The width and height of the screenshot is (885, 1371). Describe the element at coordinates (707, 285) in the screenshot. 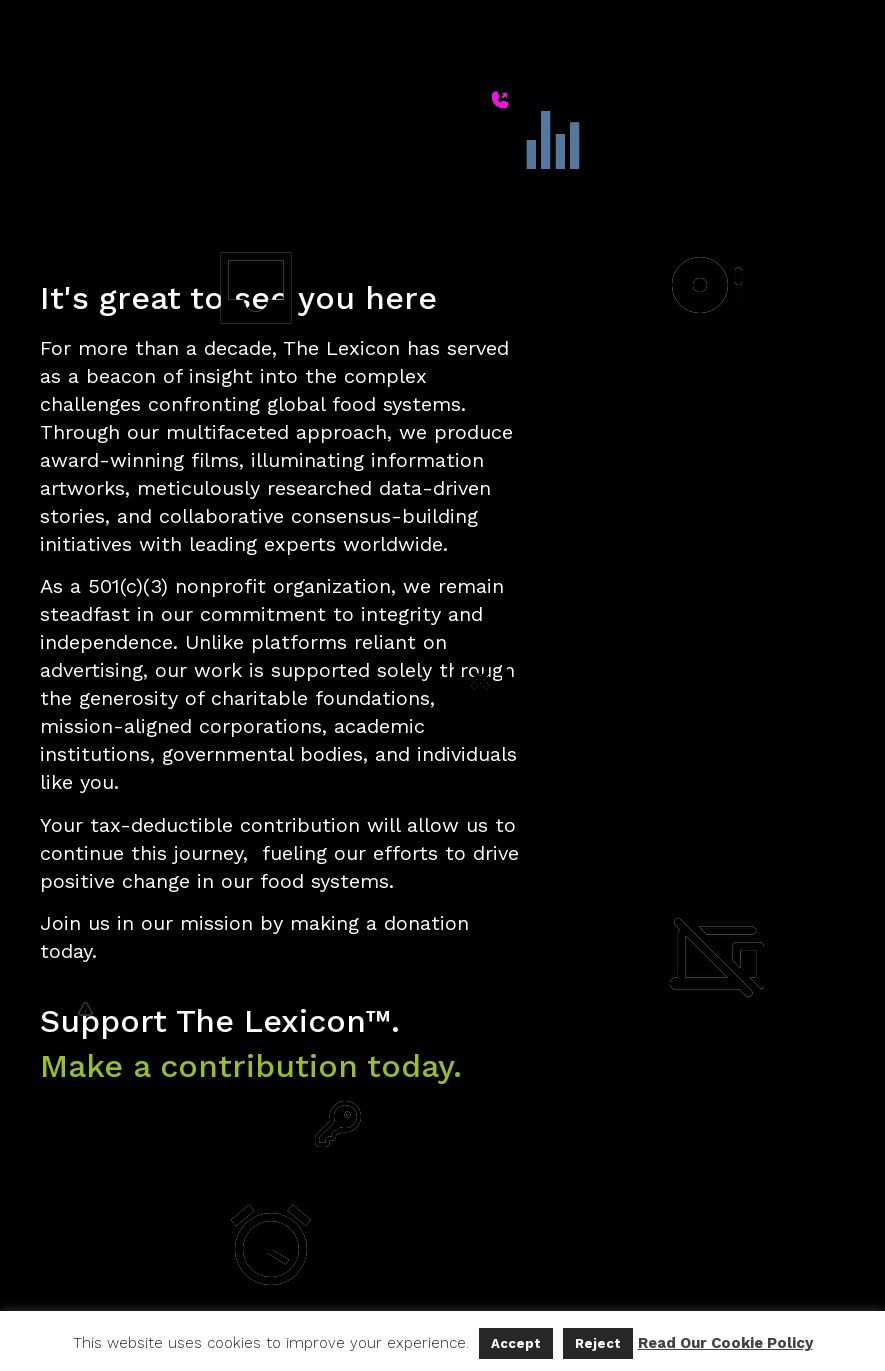

I see `indicates storage disc is full` at that location.